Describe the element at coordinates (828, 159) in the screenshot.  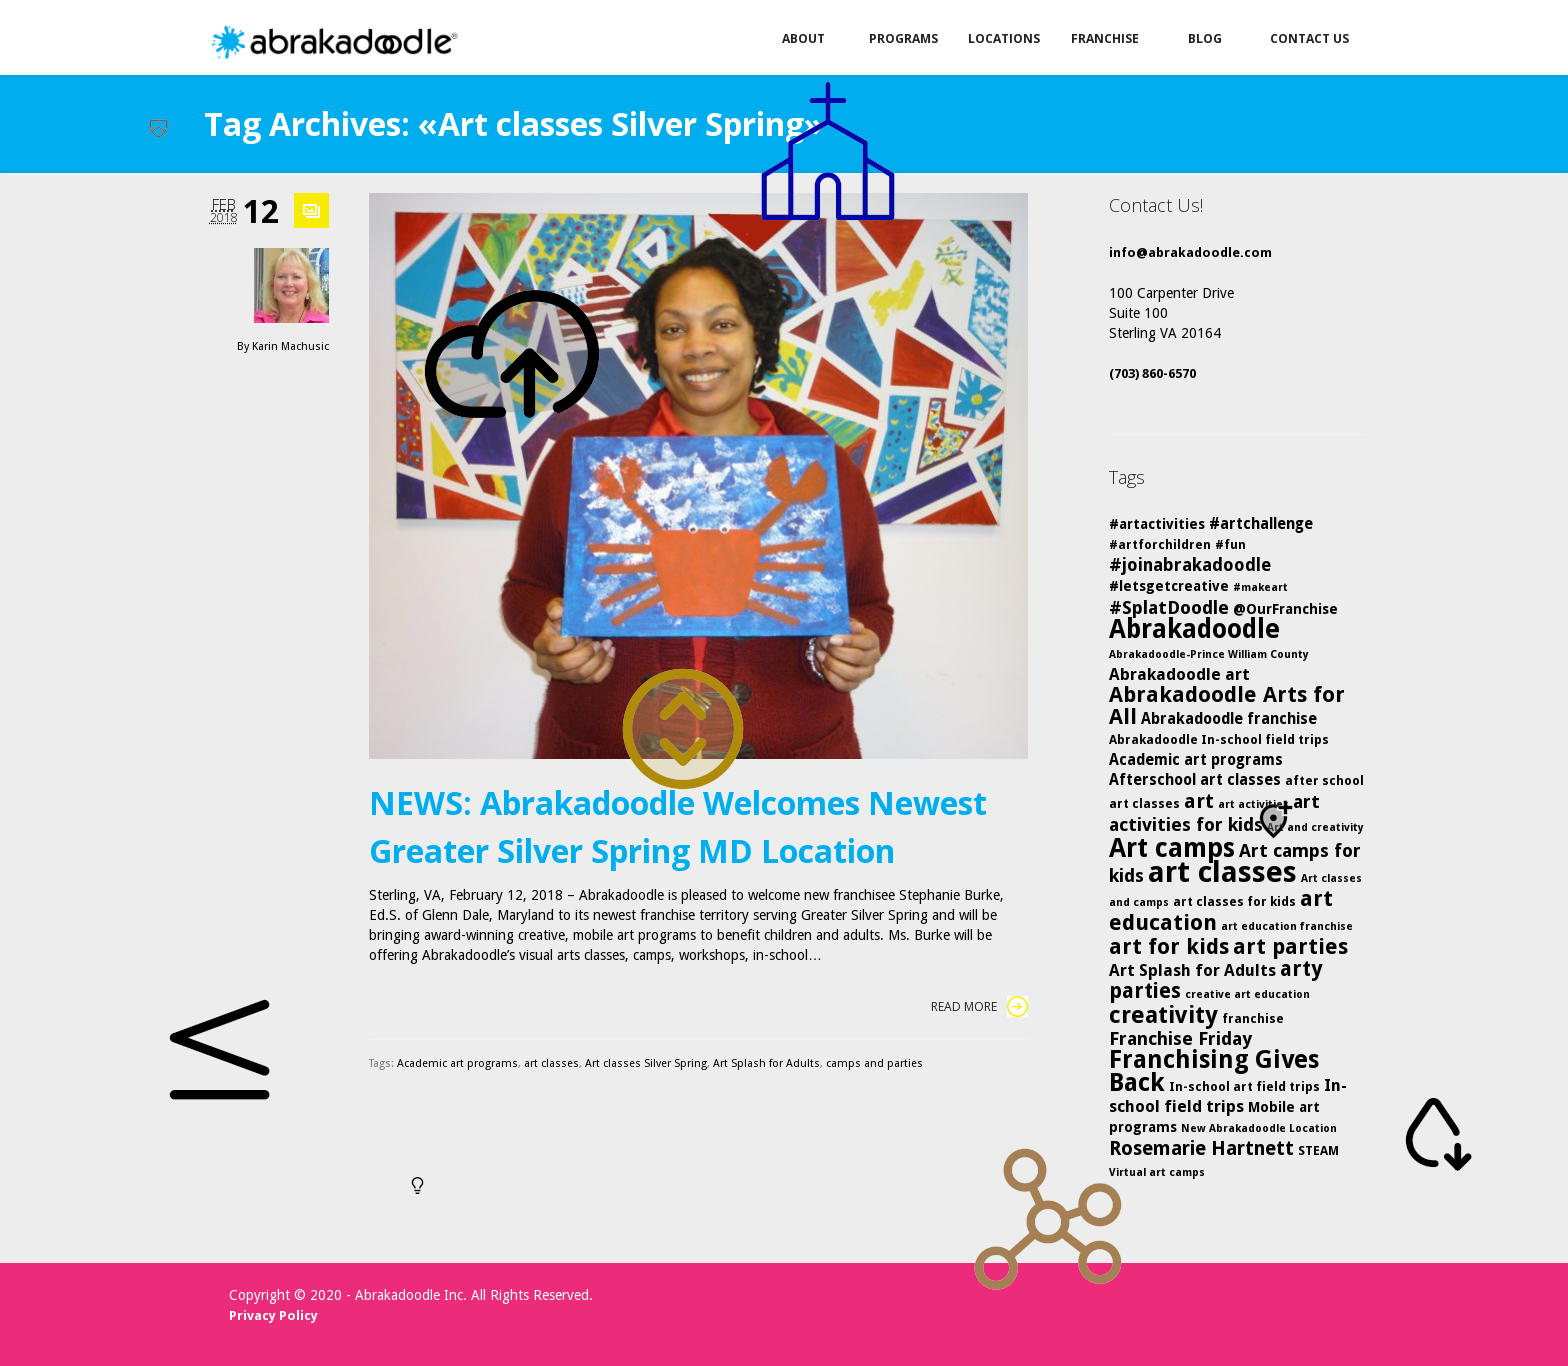
I see `view nearby churches or places of worship` at that location.